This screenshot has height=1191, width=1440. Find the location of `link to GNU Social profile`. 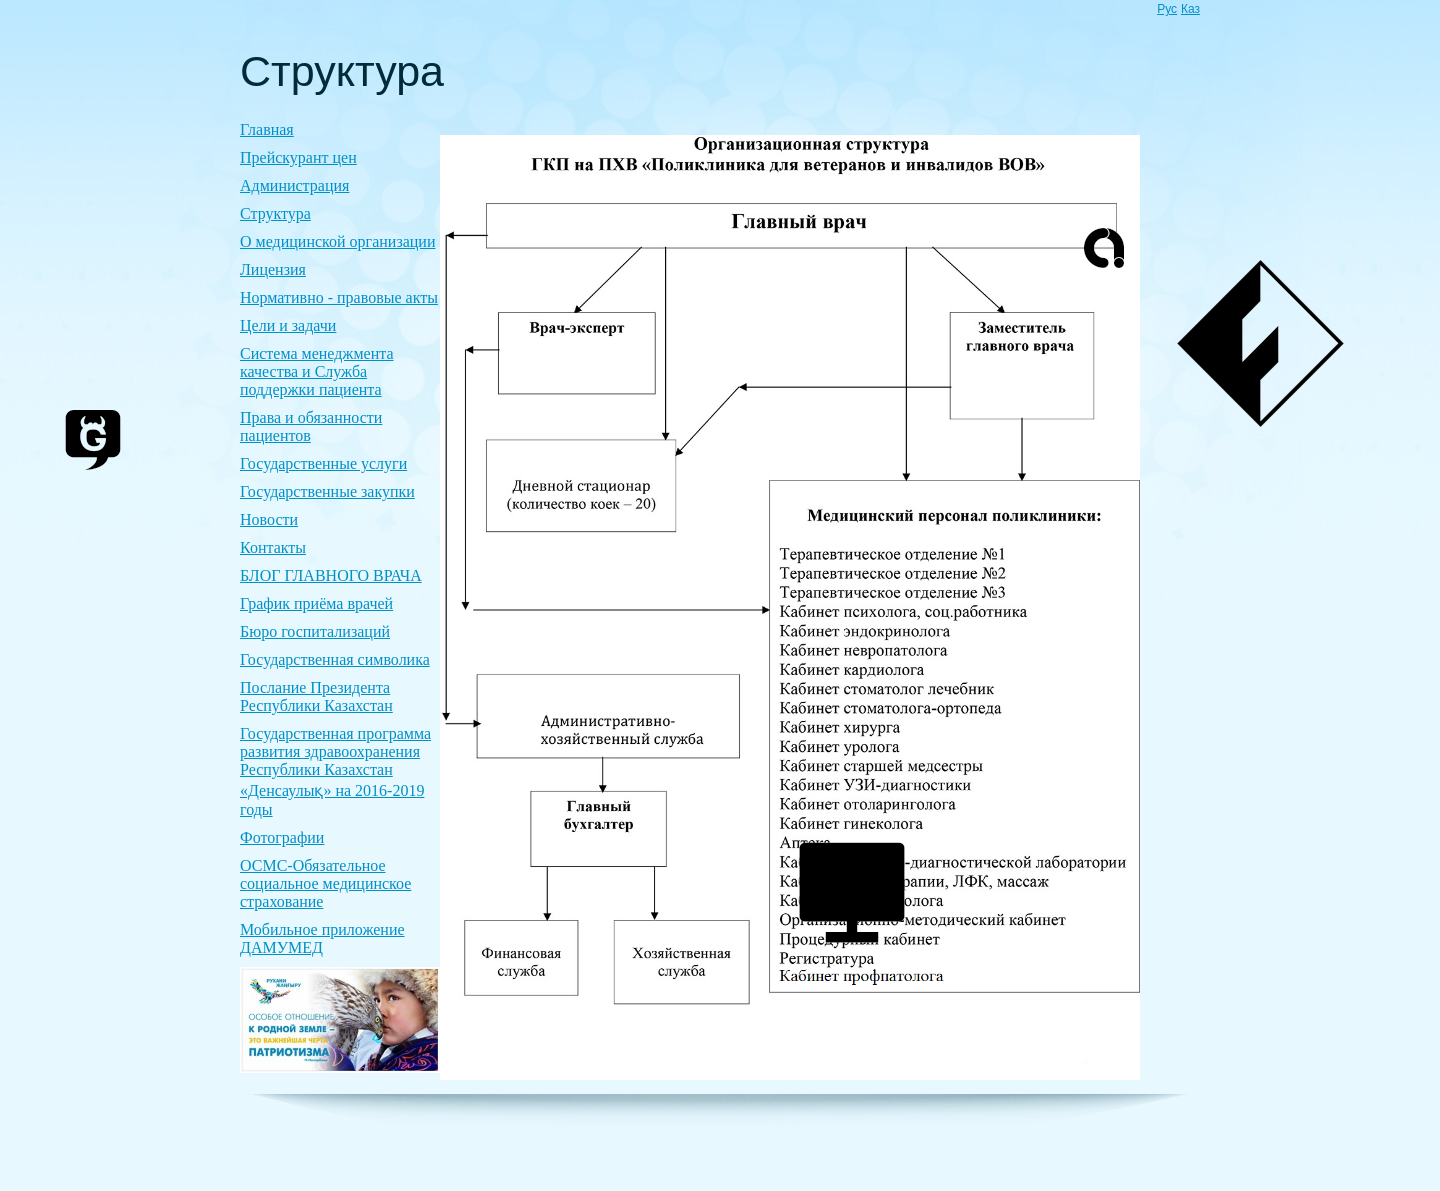

link to GNU Social profile is located at coordinates (93, 440).